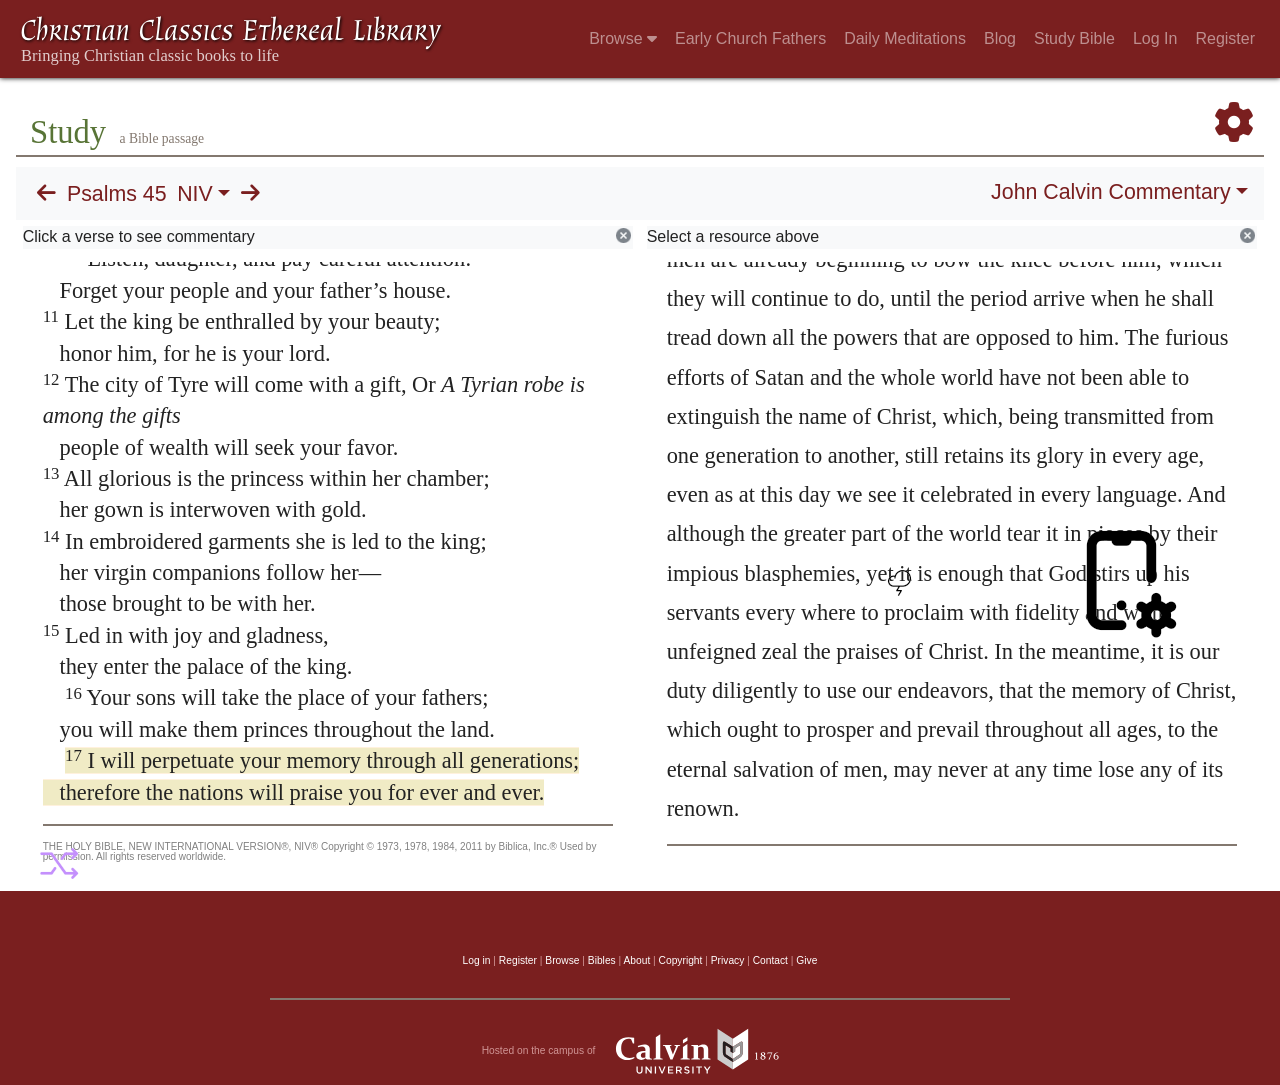  I want to click on access mobile device settings, so click(1121, 580).